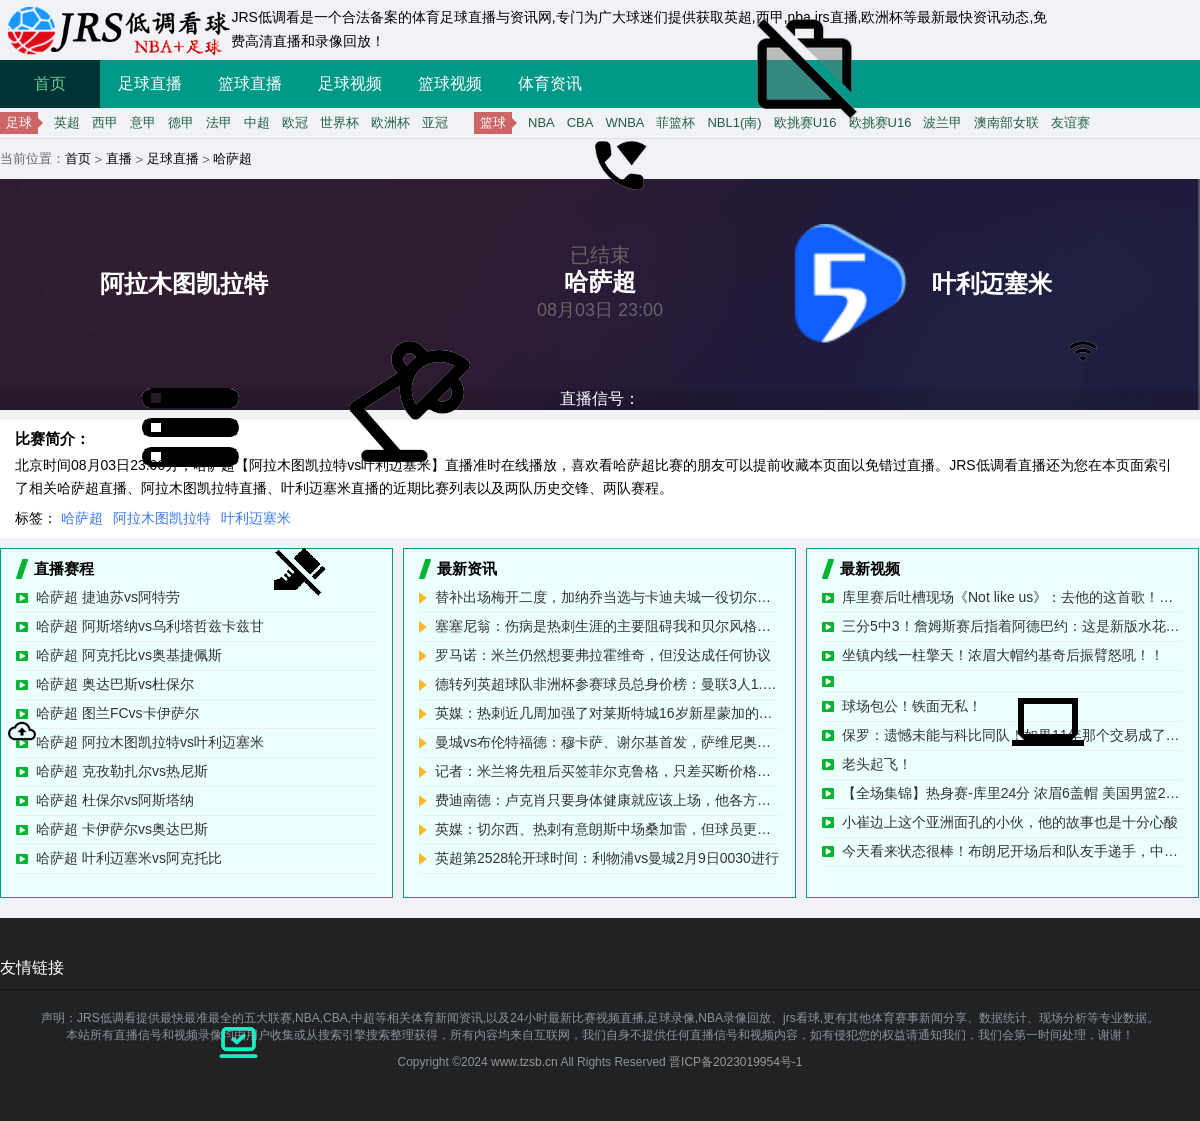  Describe the element at coordinates (22, 731) in the screenshot. I see `upload files to cloud storage` at that location.